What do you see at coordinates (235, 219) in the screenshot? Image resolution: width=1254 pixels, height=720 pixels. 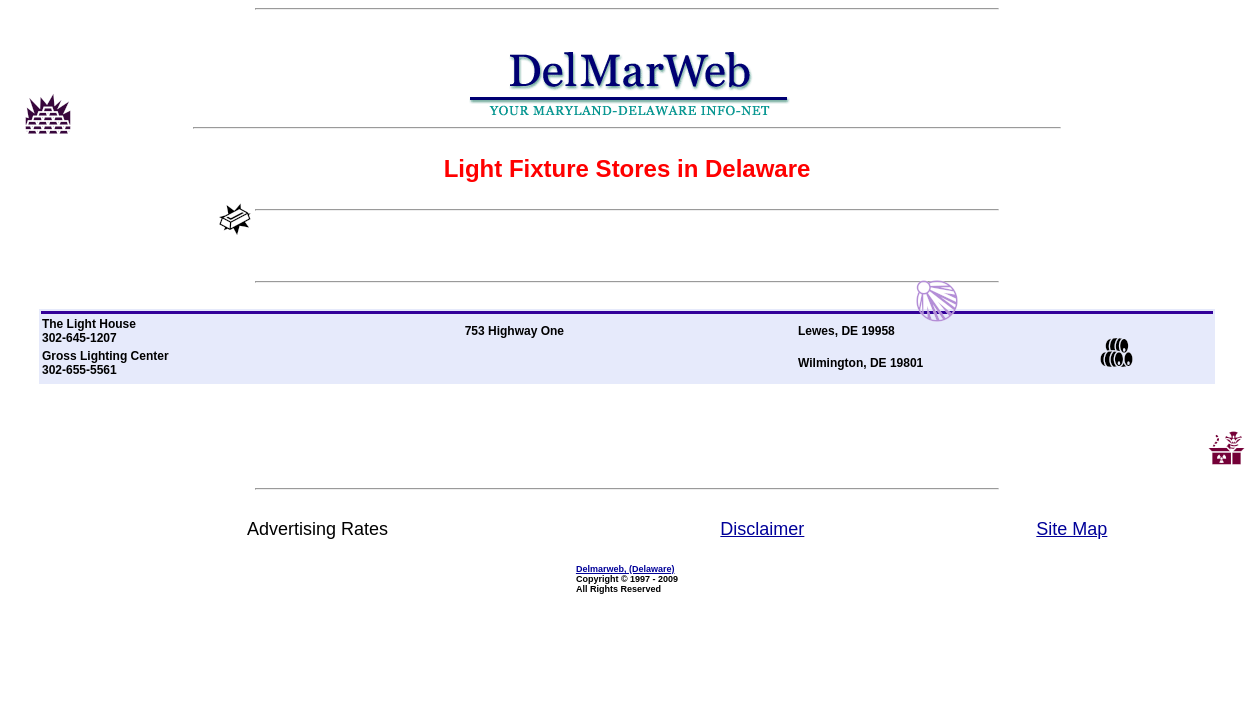 I see `indicates a gold bar or treasure reward` at bounding box center [235, 219].